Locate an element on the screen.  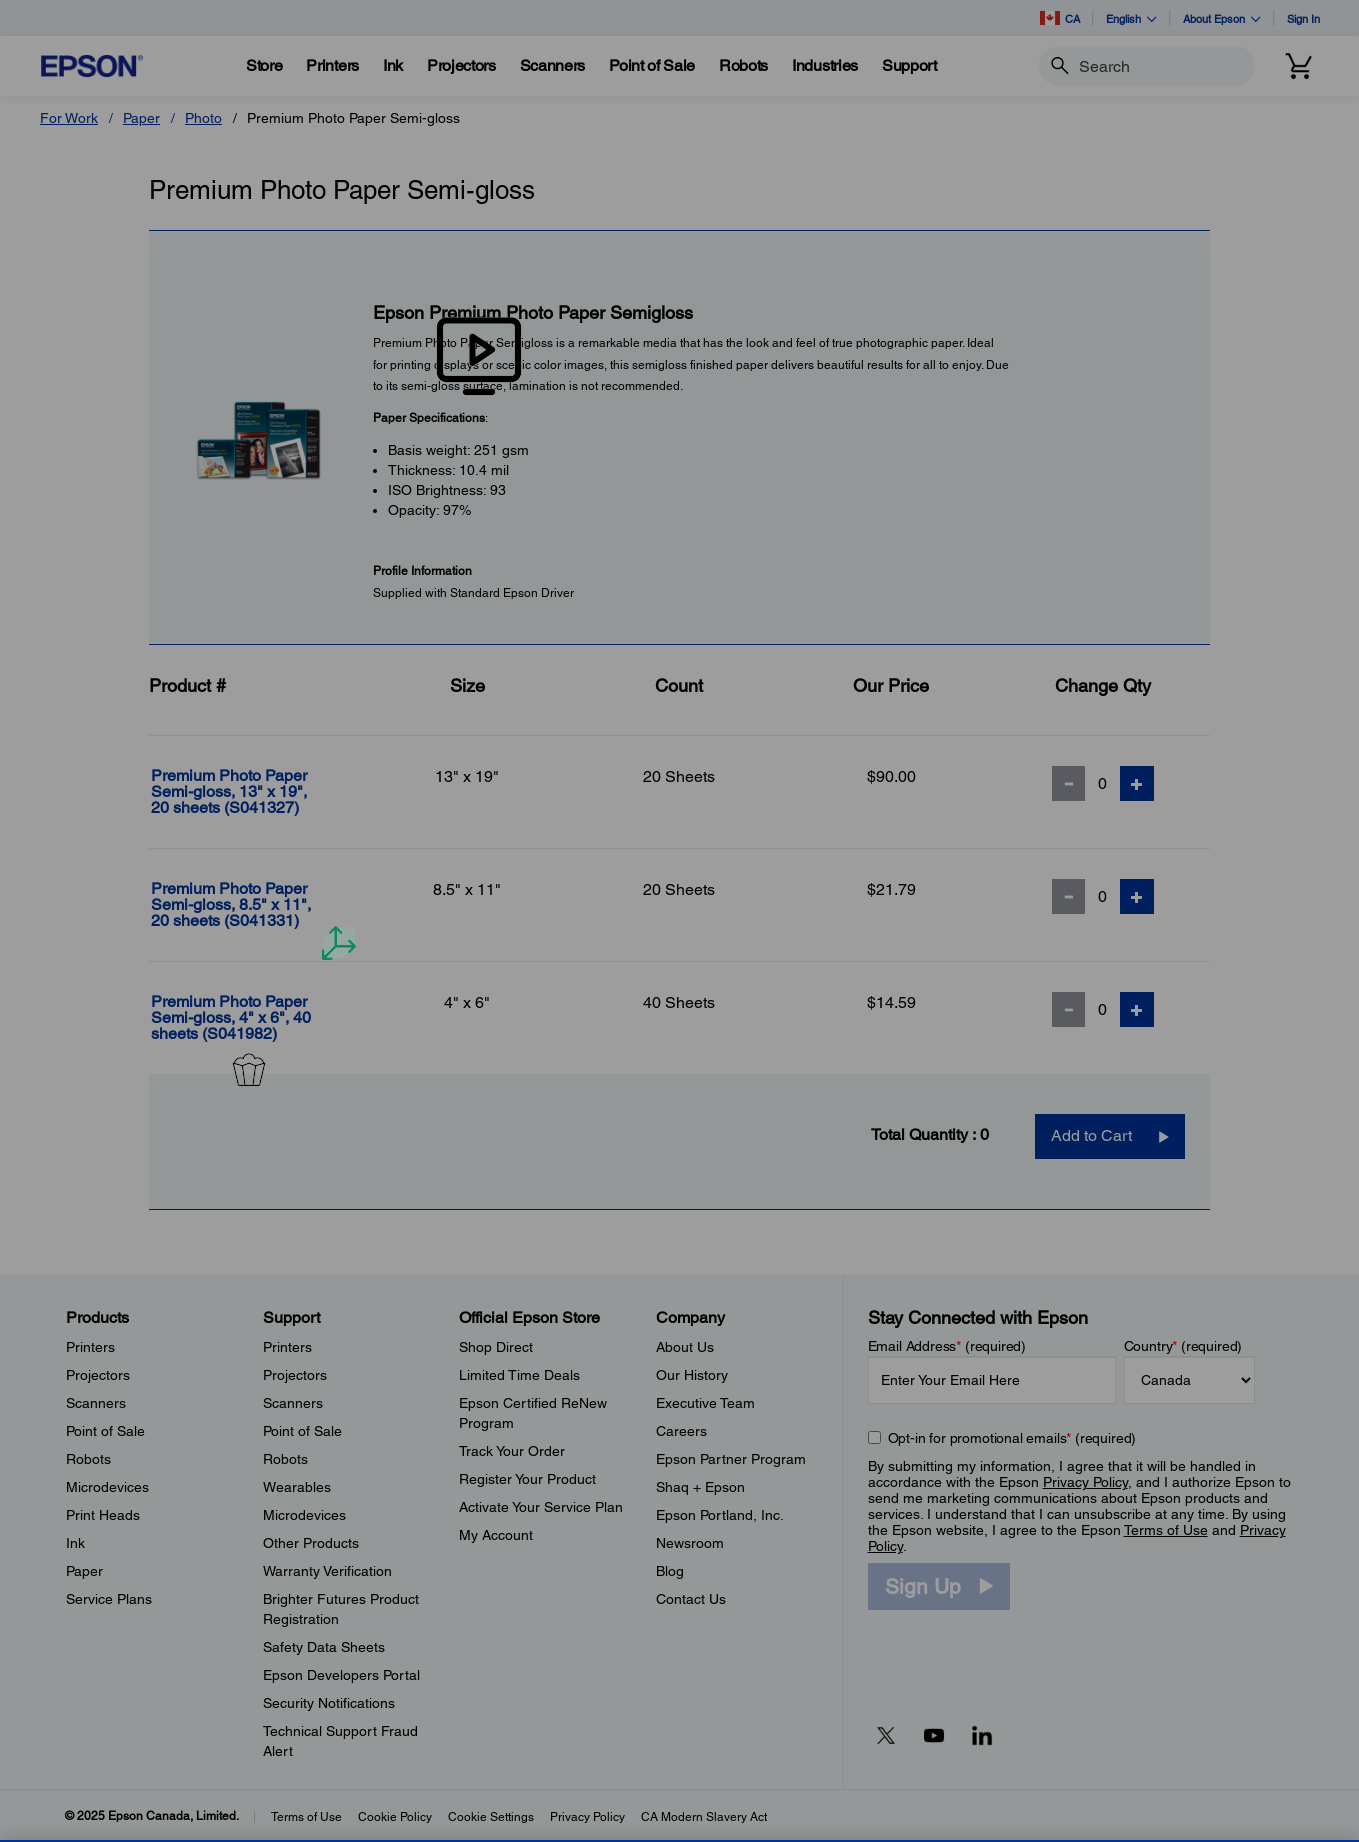
play video on desktop monitor is located at coordinates (479, 353).